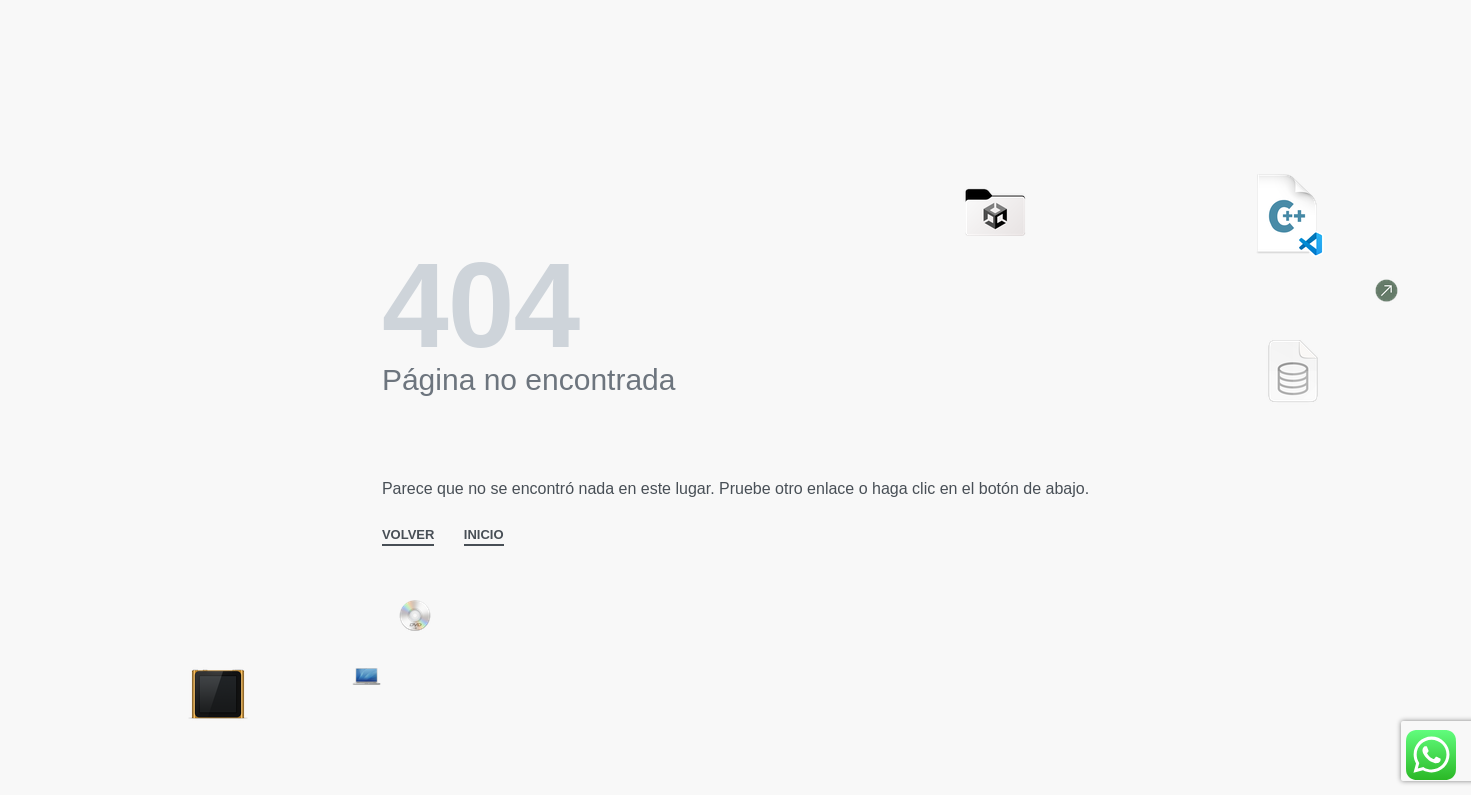  Describe the element at coordinates (1386, 290) in the screenshot. I see `indicates a symbolic link or shortcut to another file` at that location.